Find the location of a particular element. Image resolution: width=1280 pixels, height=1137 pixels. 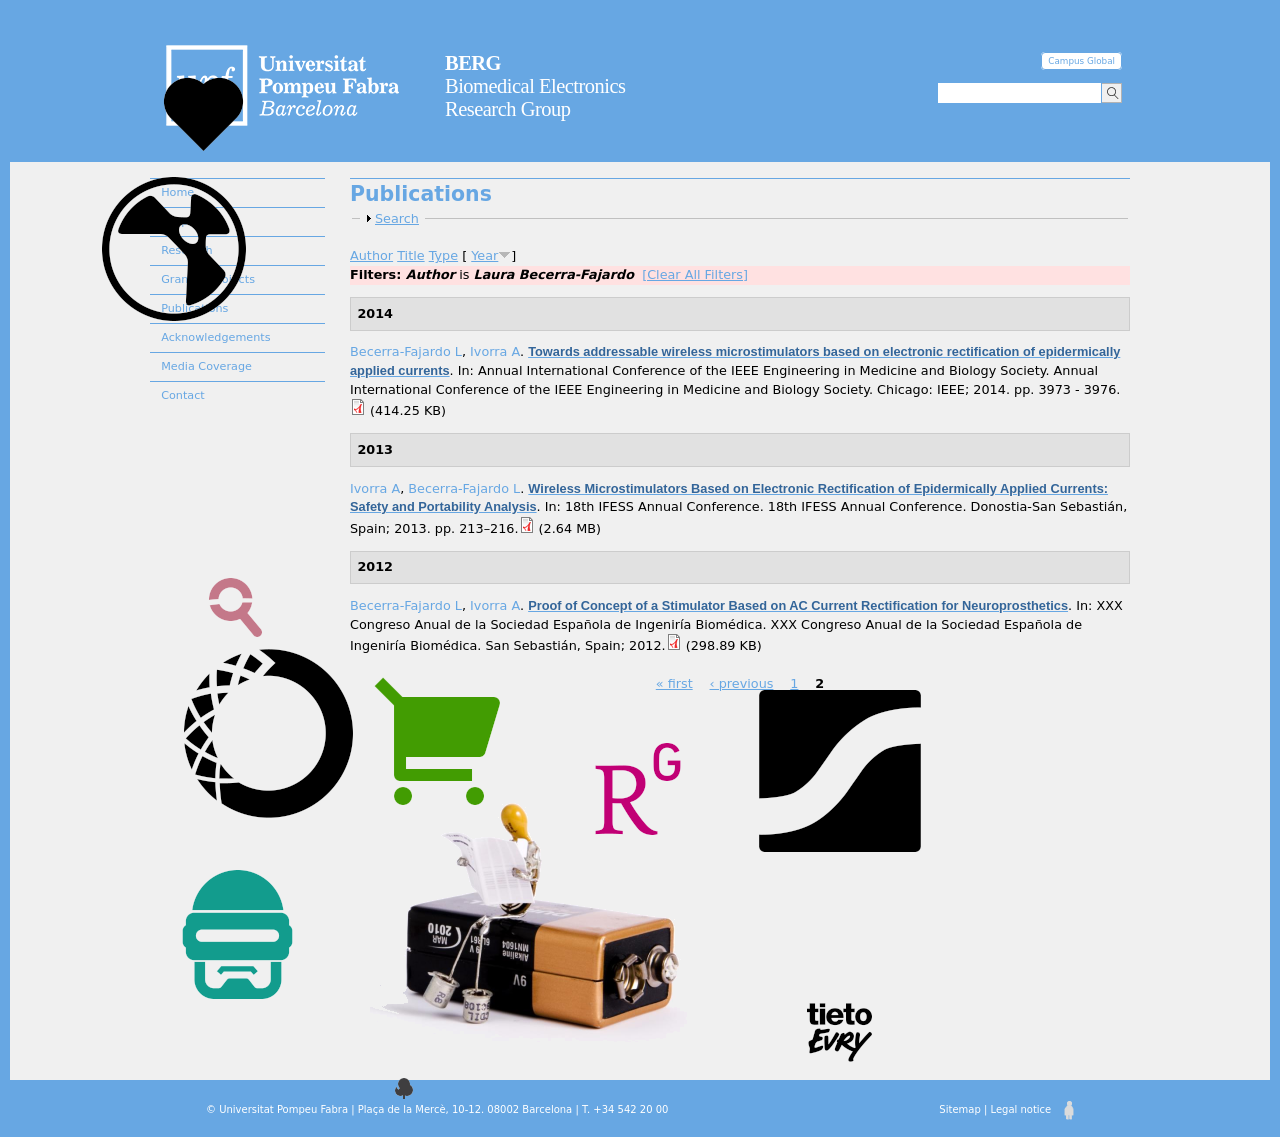

add to favorites is located at coordinates (203, 113).